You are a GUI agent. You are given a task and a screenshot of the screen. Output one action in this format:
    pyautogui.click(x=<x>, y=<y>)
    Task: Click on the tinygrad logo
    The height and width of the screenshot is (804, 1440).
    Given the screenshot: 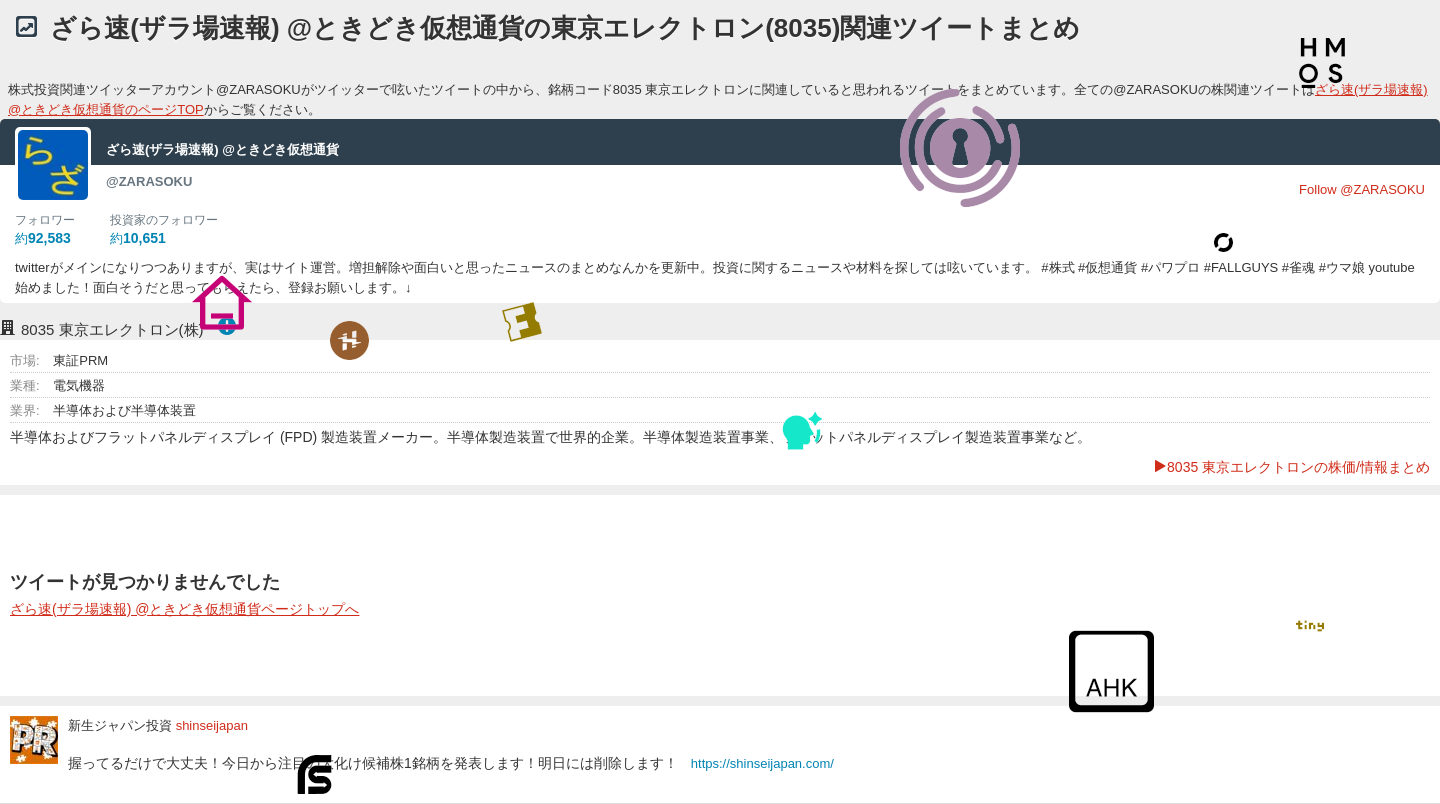 What is the action you would take?
    pyautogui.click(x=1310, y=626)
    